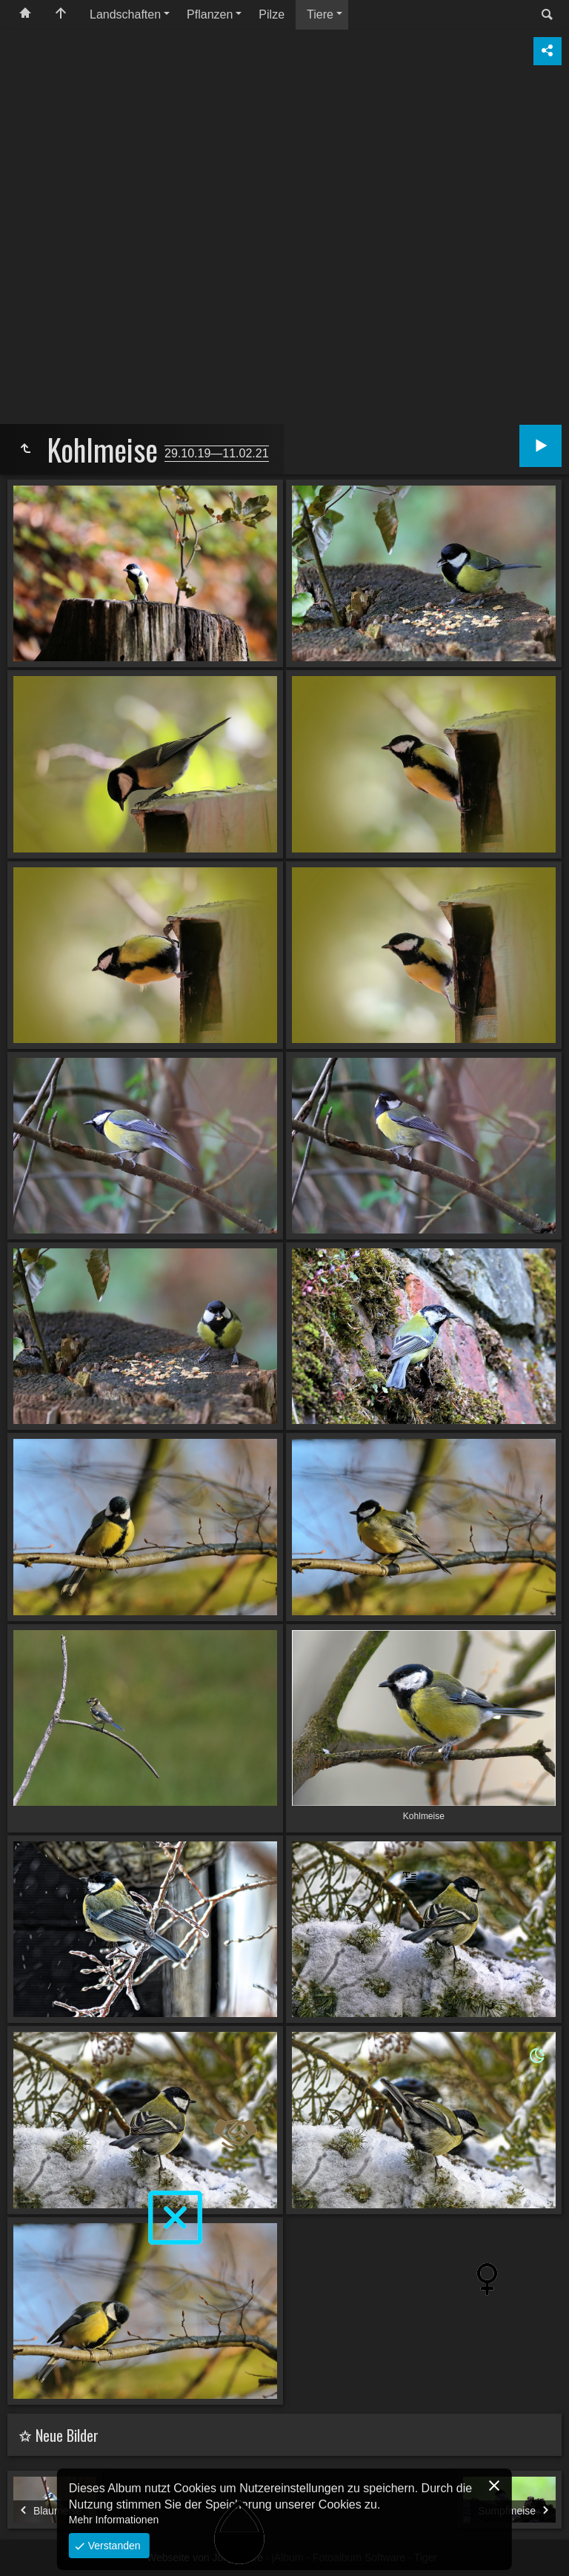 The width and height of the screenshot is (569, 2576). I want to click on indicates female gender option, so click(487, 2278).